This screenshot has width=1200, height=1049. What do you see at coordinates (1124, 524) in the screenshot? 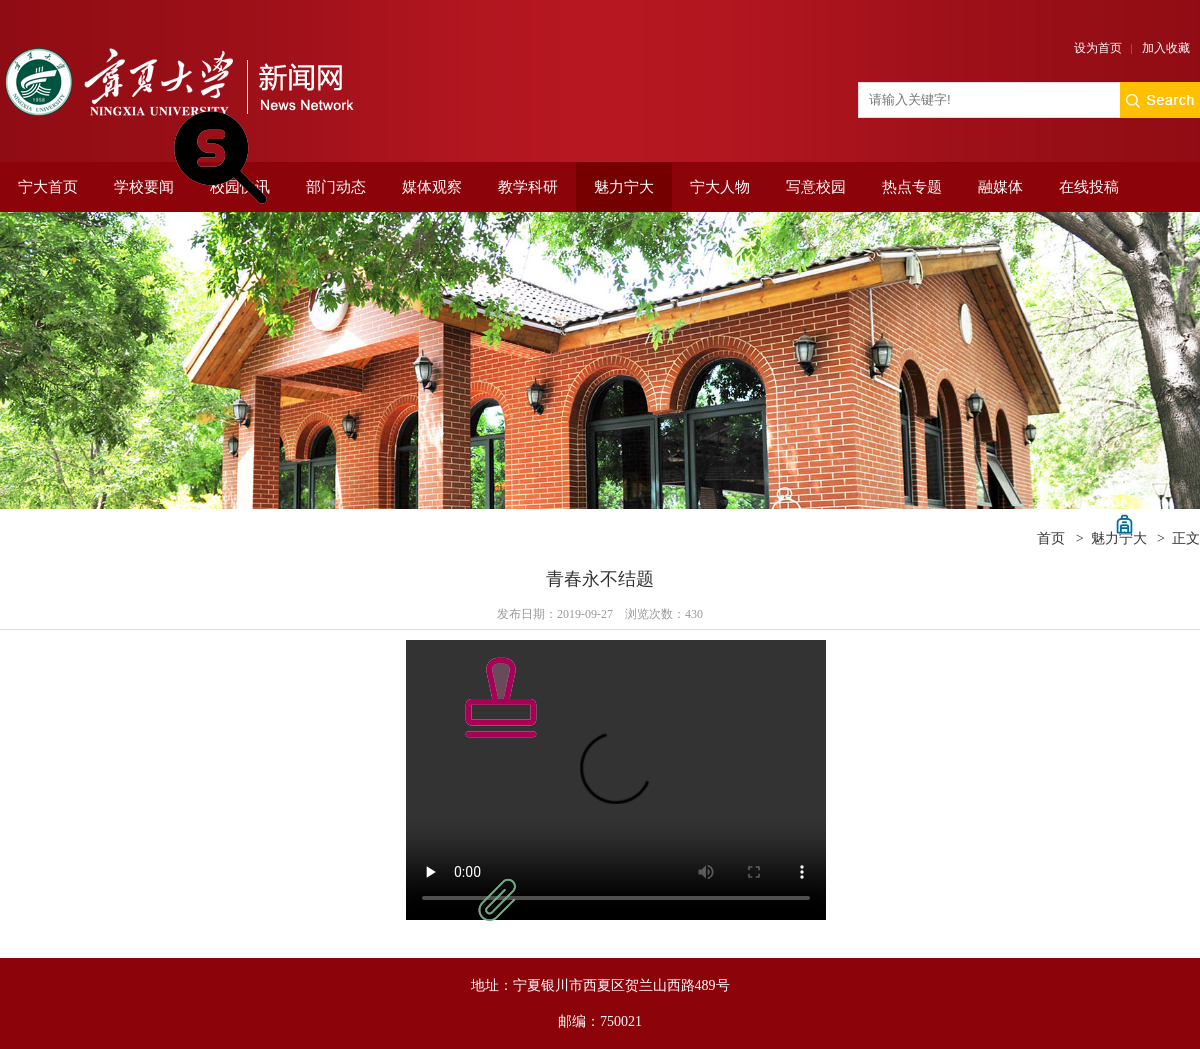
I see `access your inventory or stored items` at bounding box center [1124, 524].